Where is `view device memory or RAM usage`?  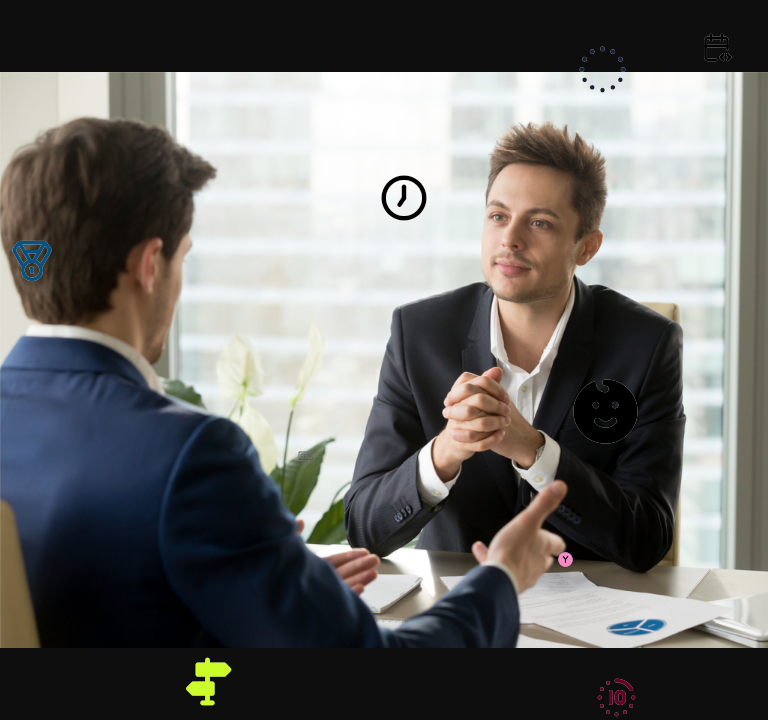 view device memory or RAM usage is located at coordinates (306, 456).